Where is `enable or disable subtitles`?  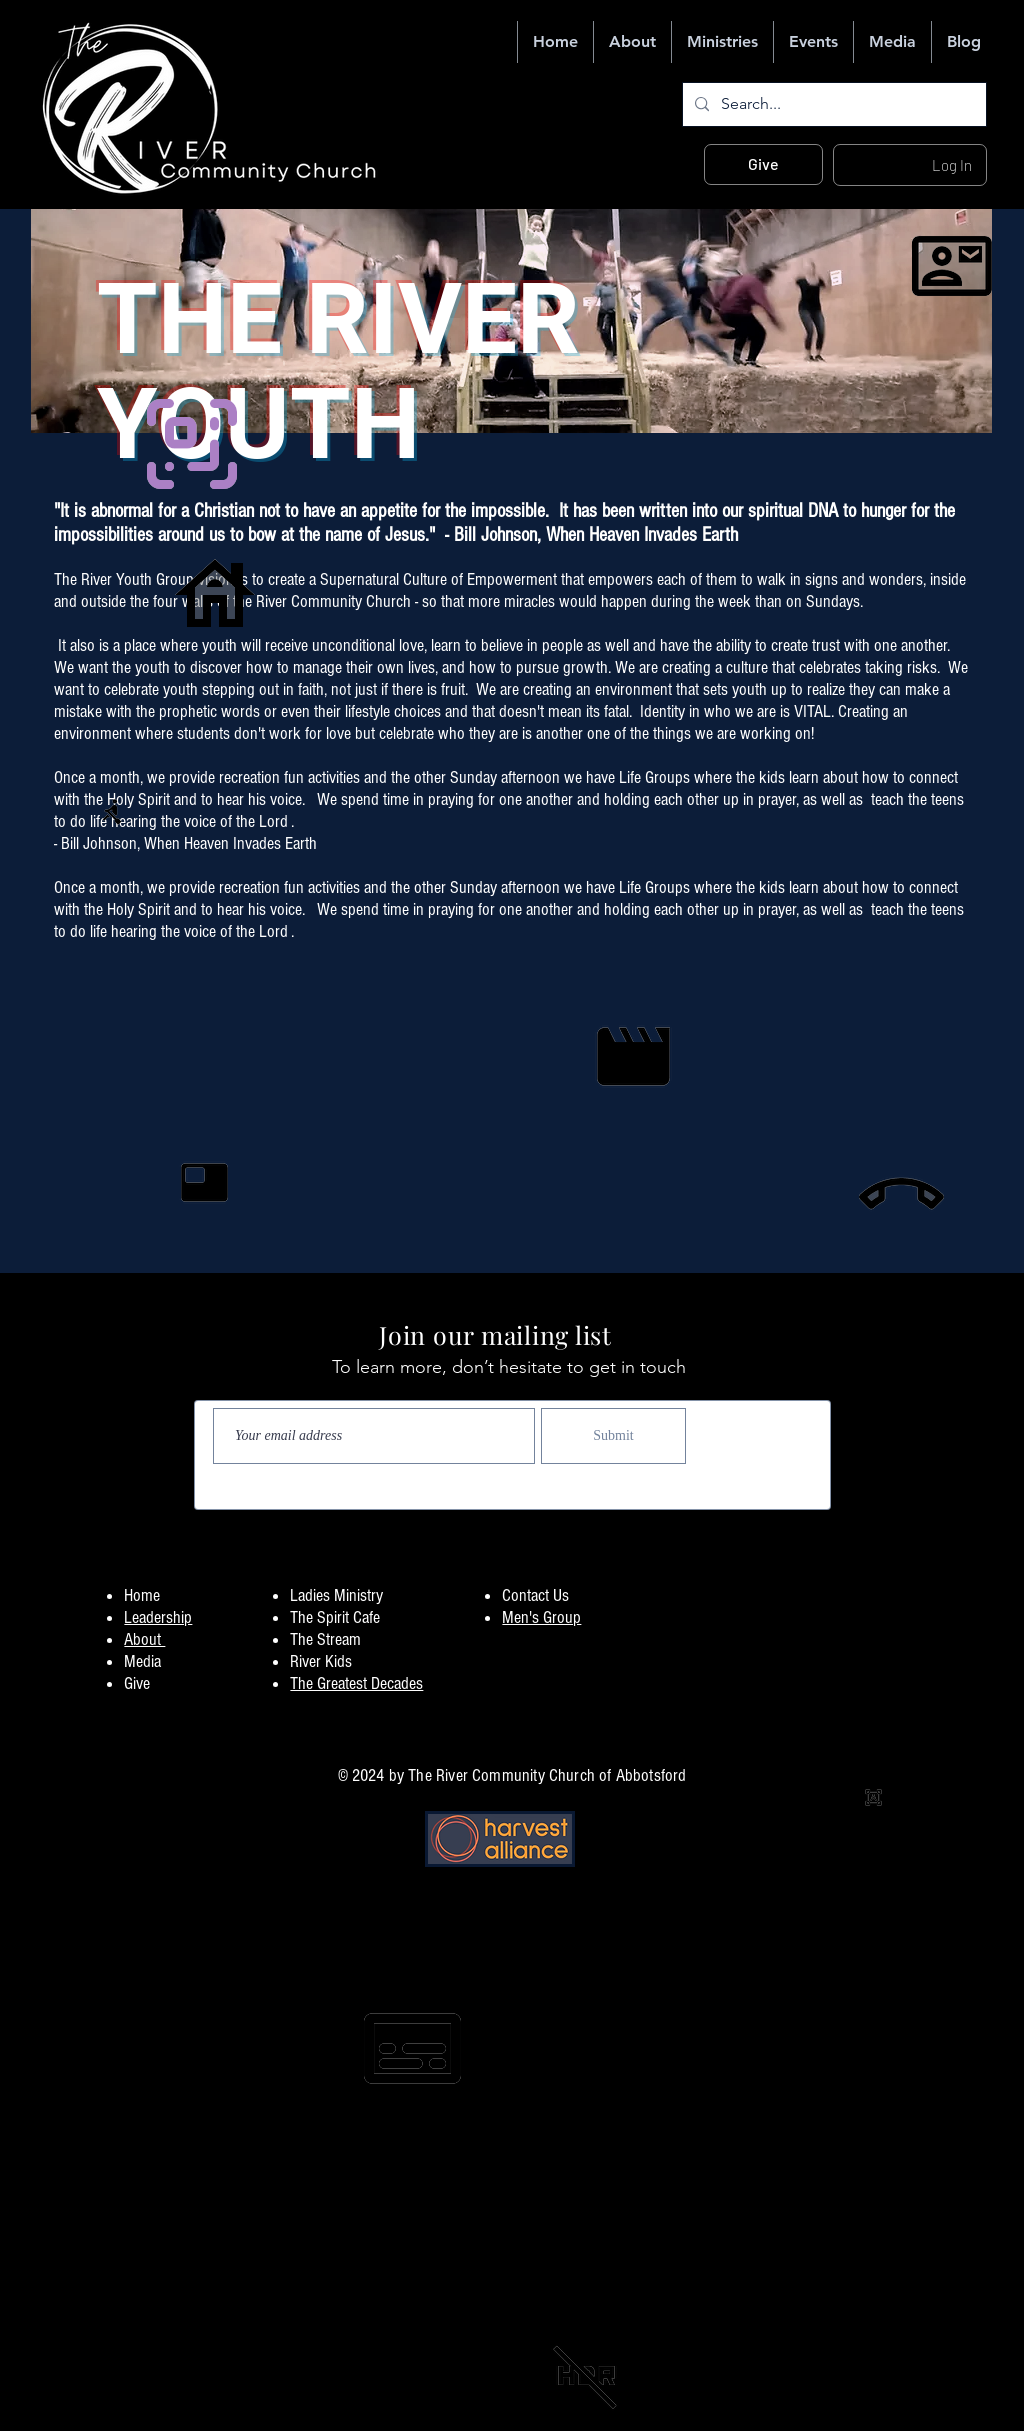 enable or disable subtitles is located at coordinates (412, 2048).